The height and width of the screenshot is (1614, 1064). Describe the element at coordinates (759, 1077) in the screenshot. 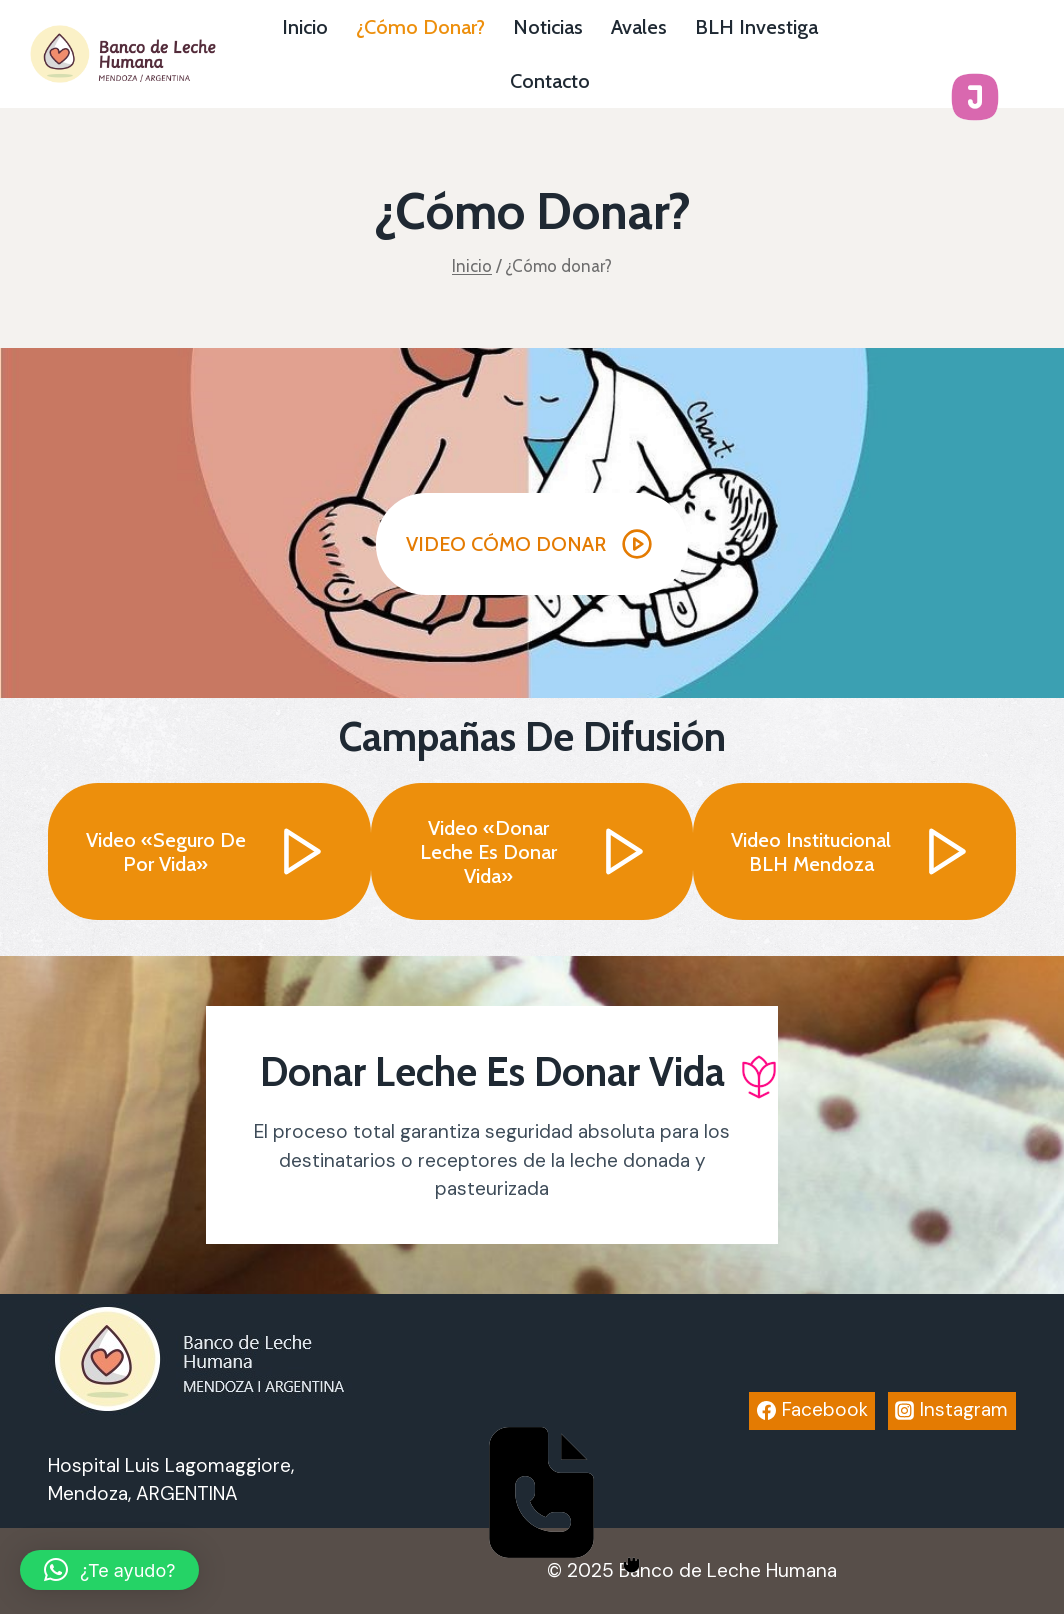

I see `access garden or plant-related features` at that location.